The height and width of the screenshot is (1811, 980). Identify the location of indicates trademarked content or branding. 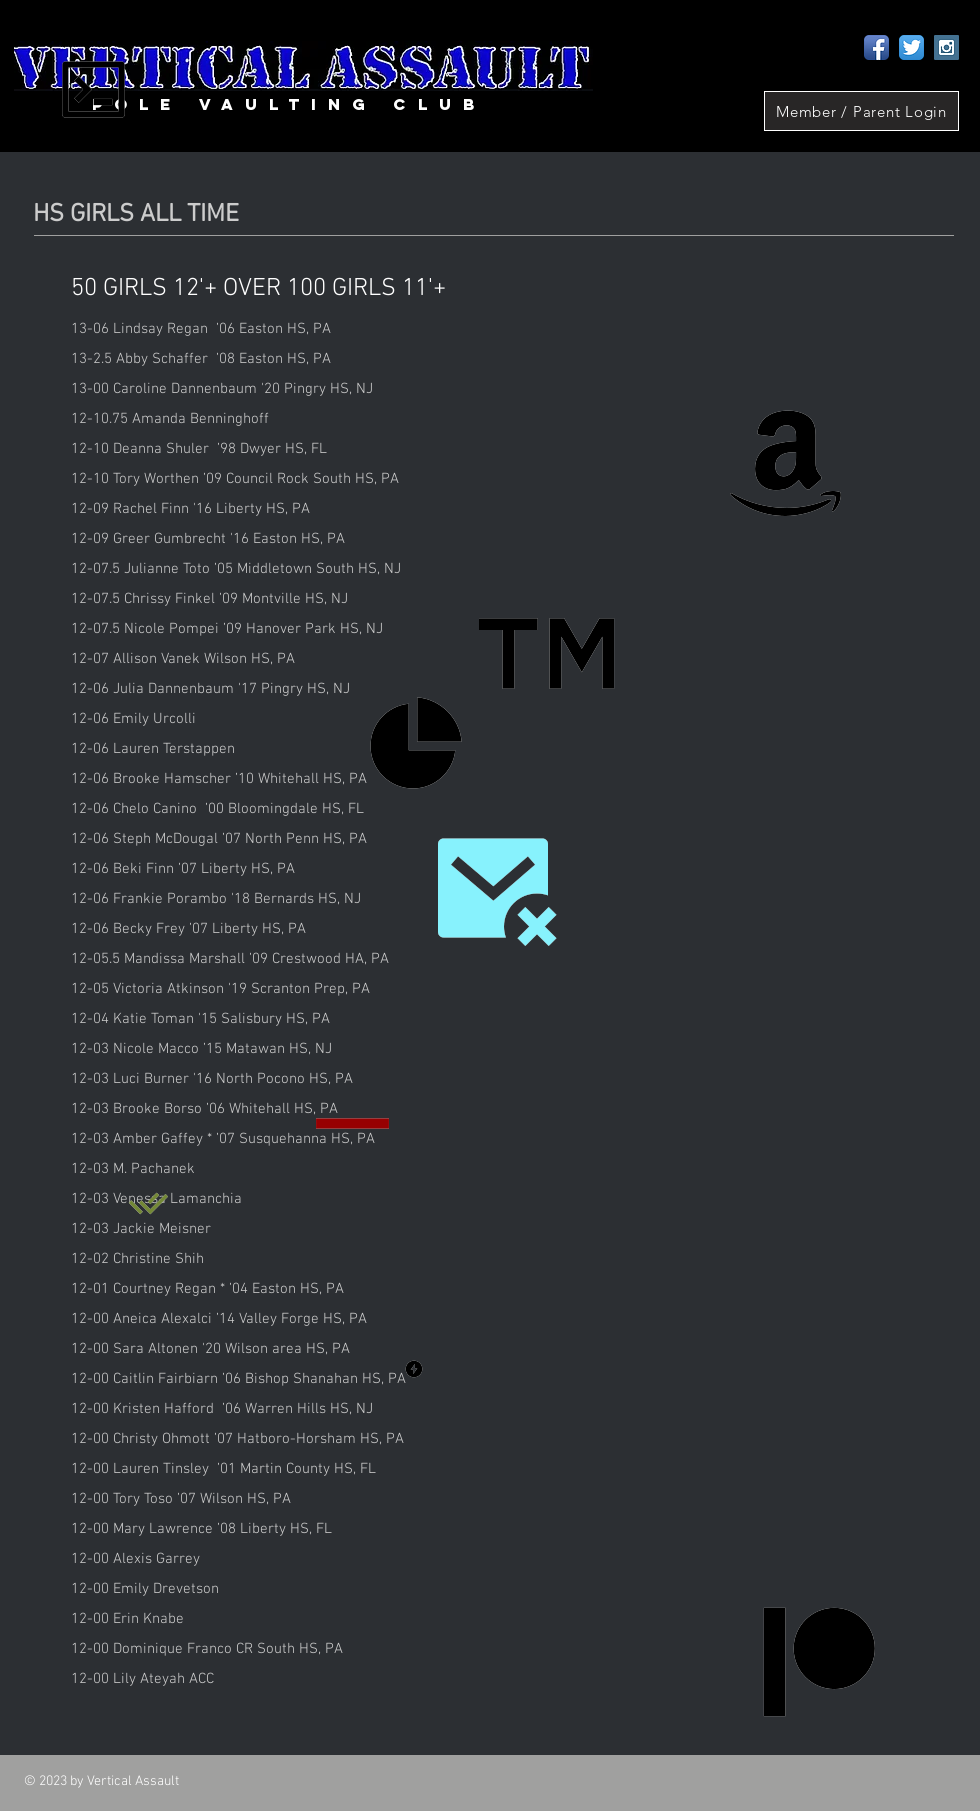
(549, 653).